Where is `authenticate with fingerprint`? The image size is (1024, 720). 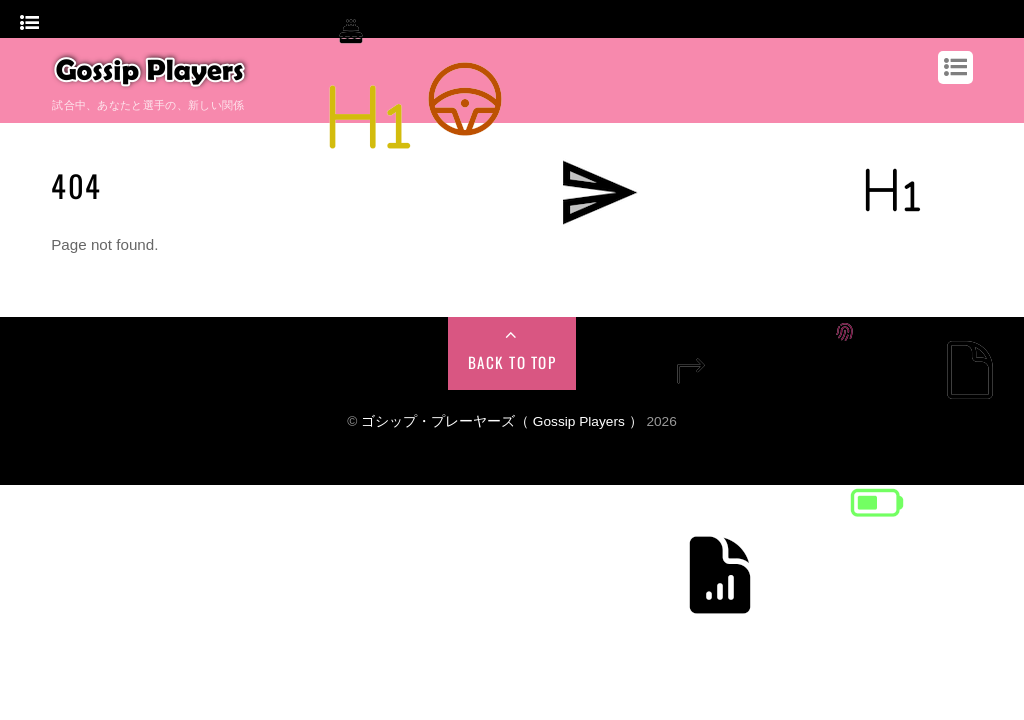
authenticate with fingerprint is located at coordinates (845, 332).